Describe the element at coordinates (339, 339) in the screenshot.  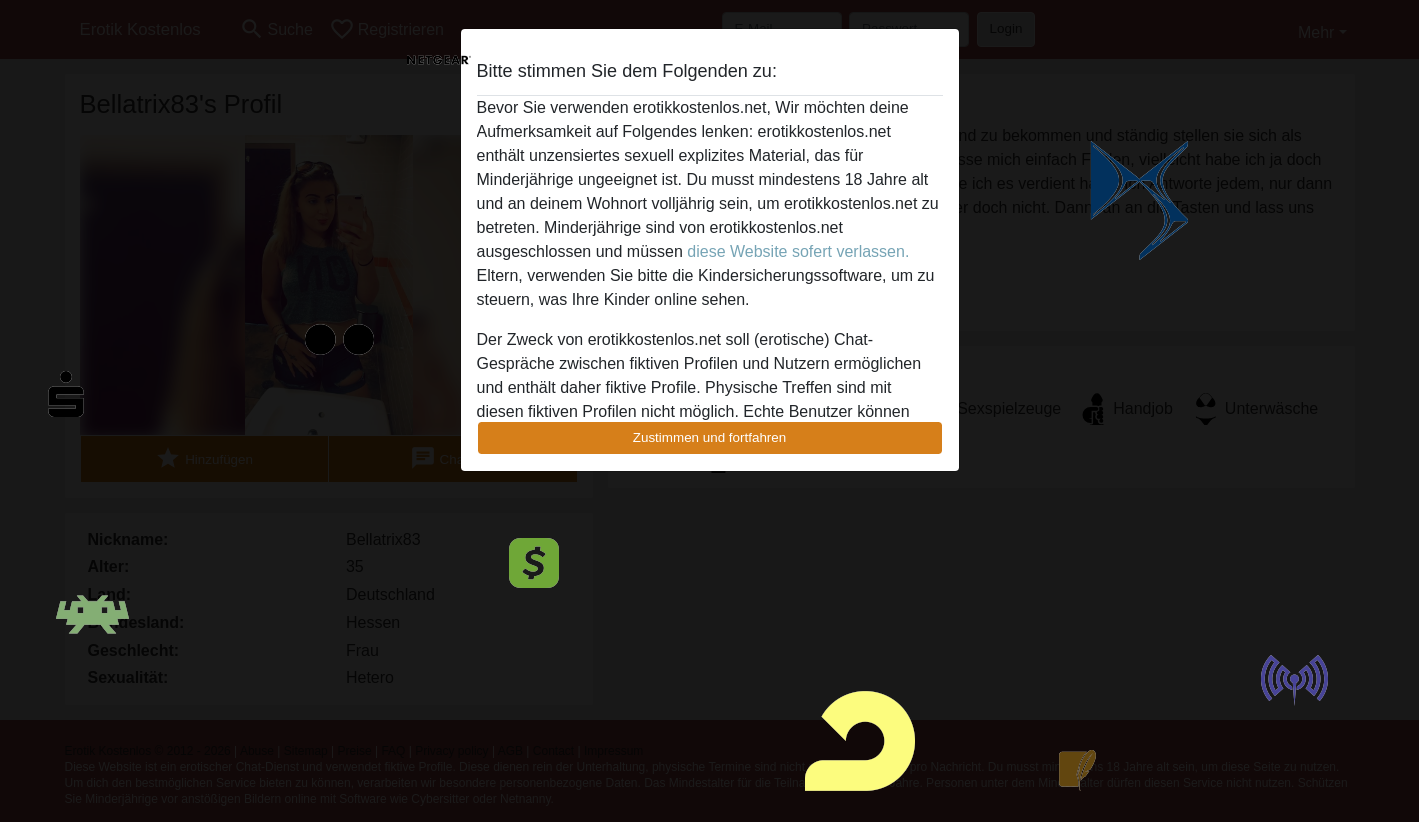
I see `open Flickr app` at that location.